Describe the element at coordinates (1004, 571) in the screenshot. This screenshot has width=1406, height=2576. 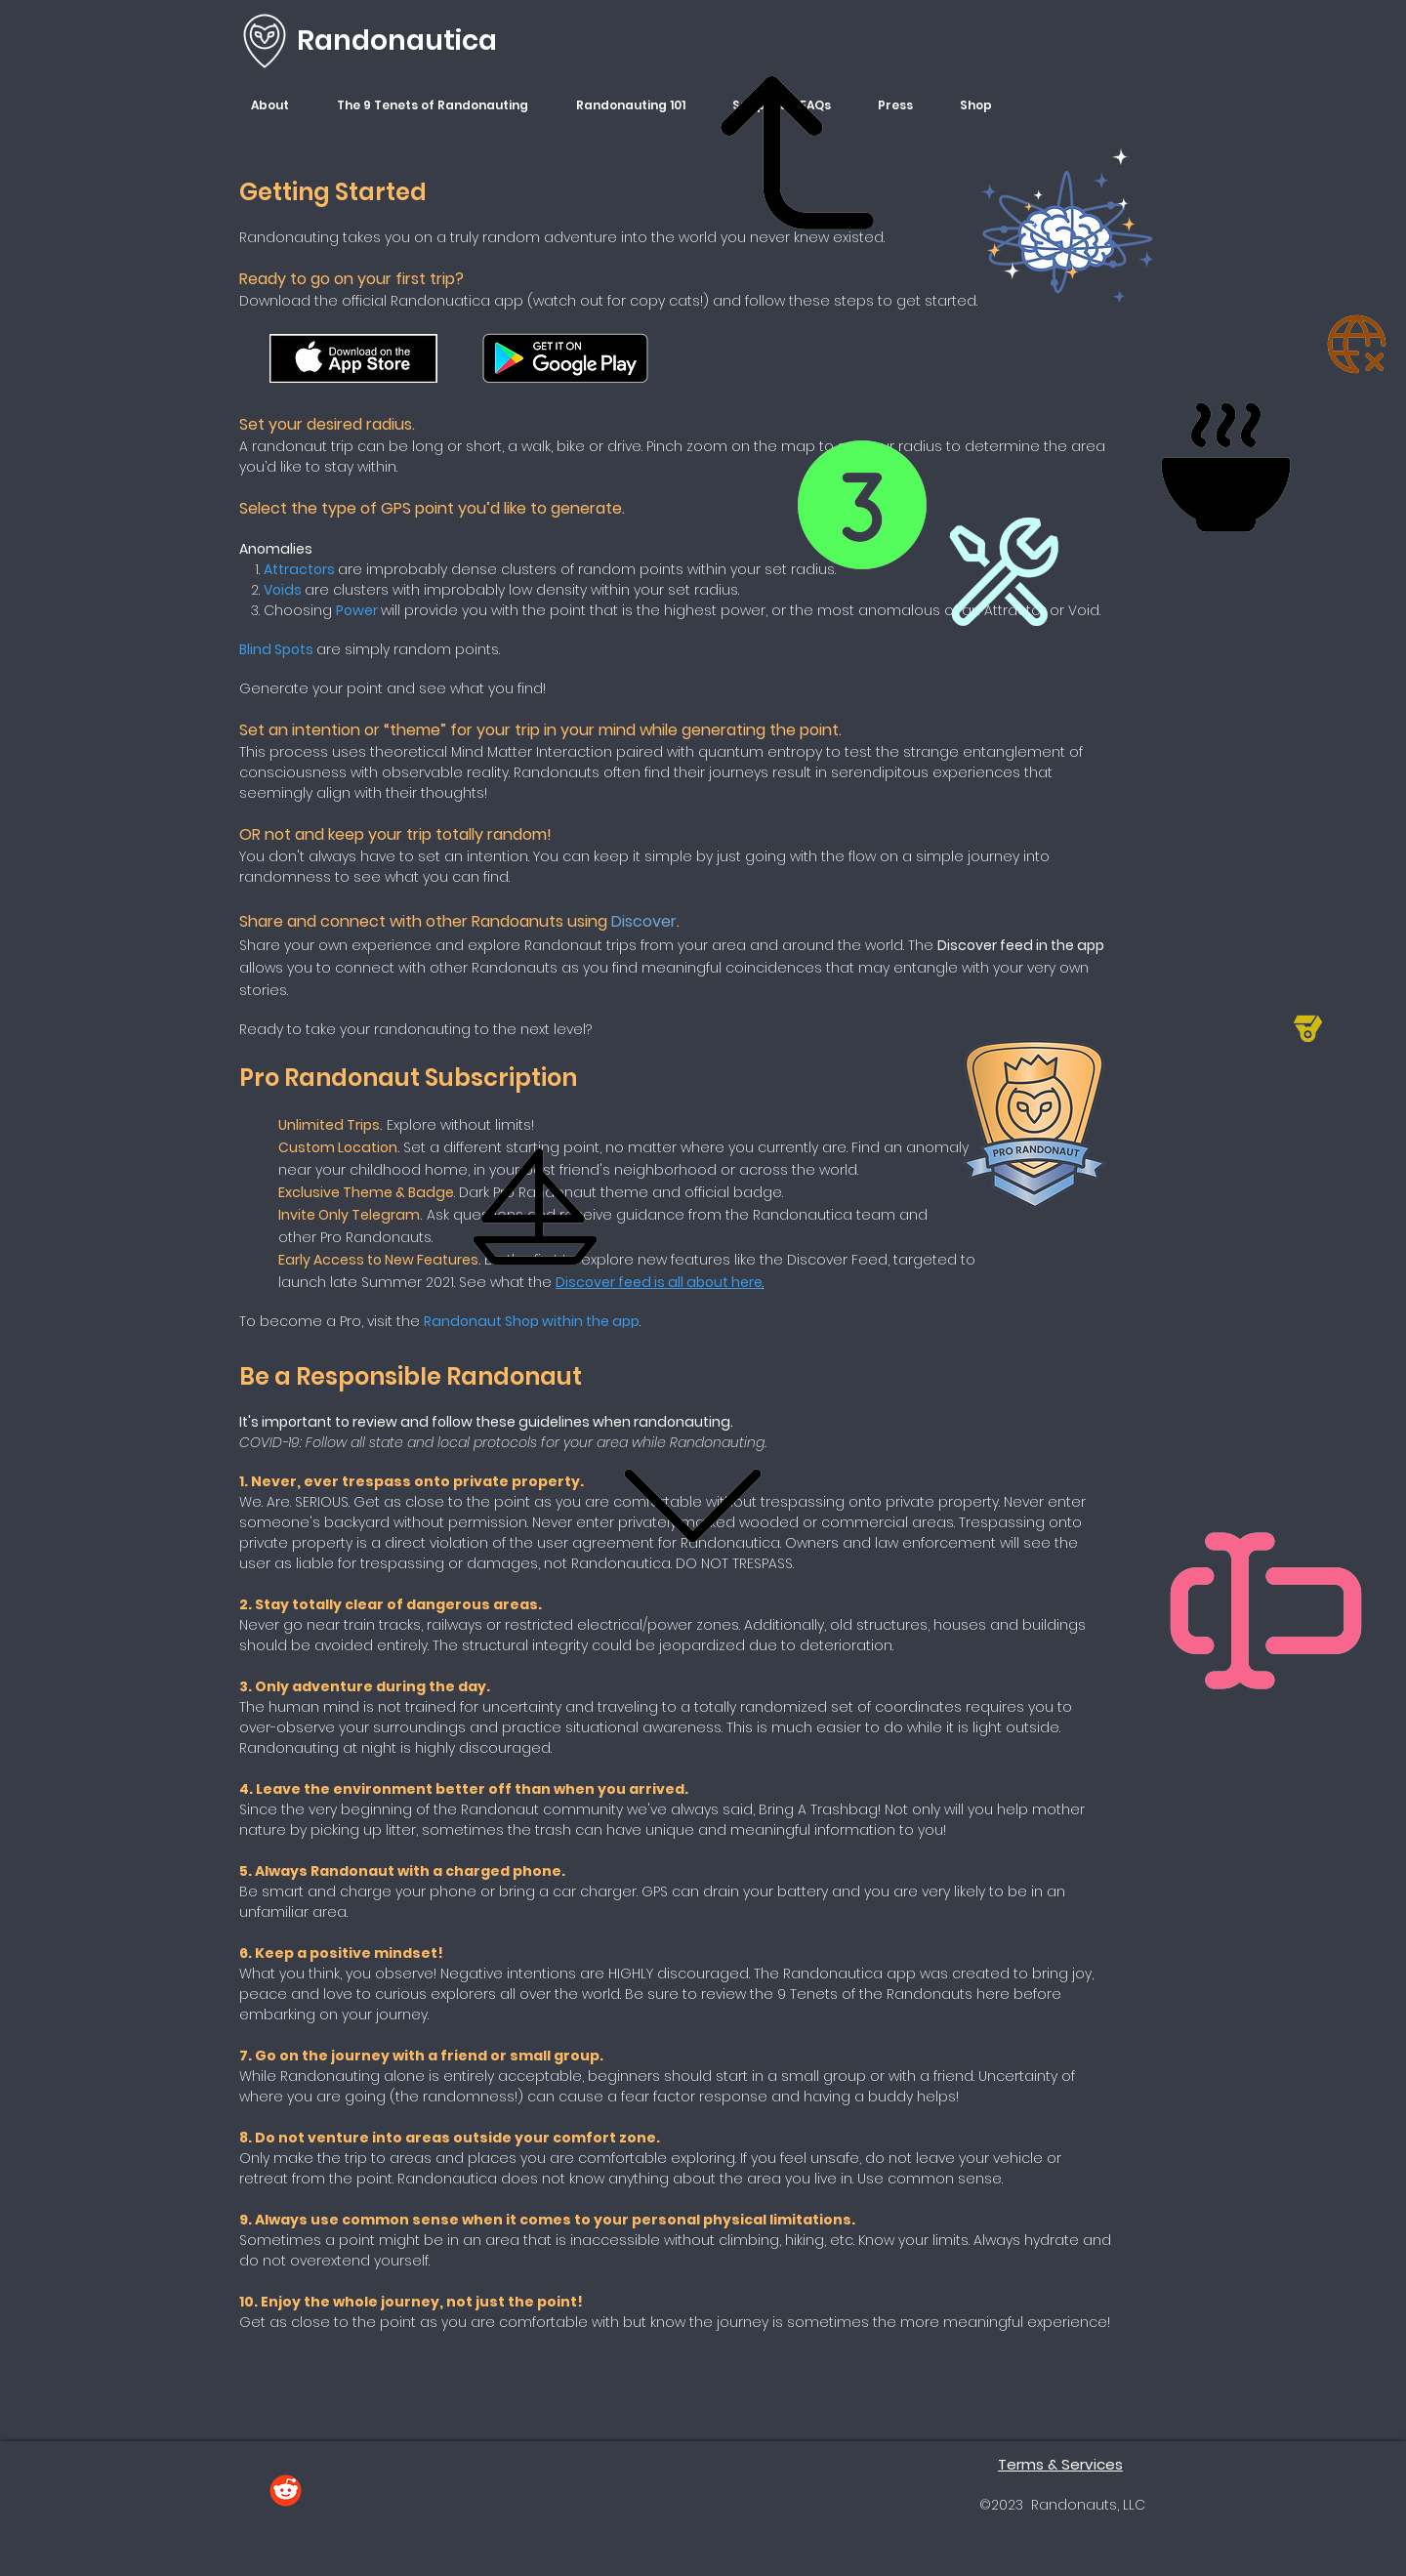
I see `access settings or configuration options` at that location.